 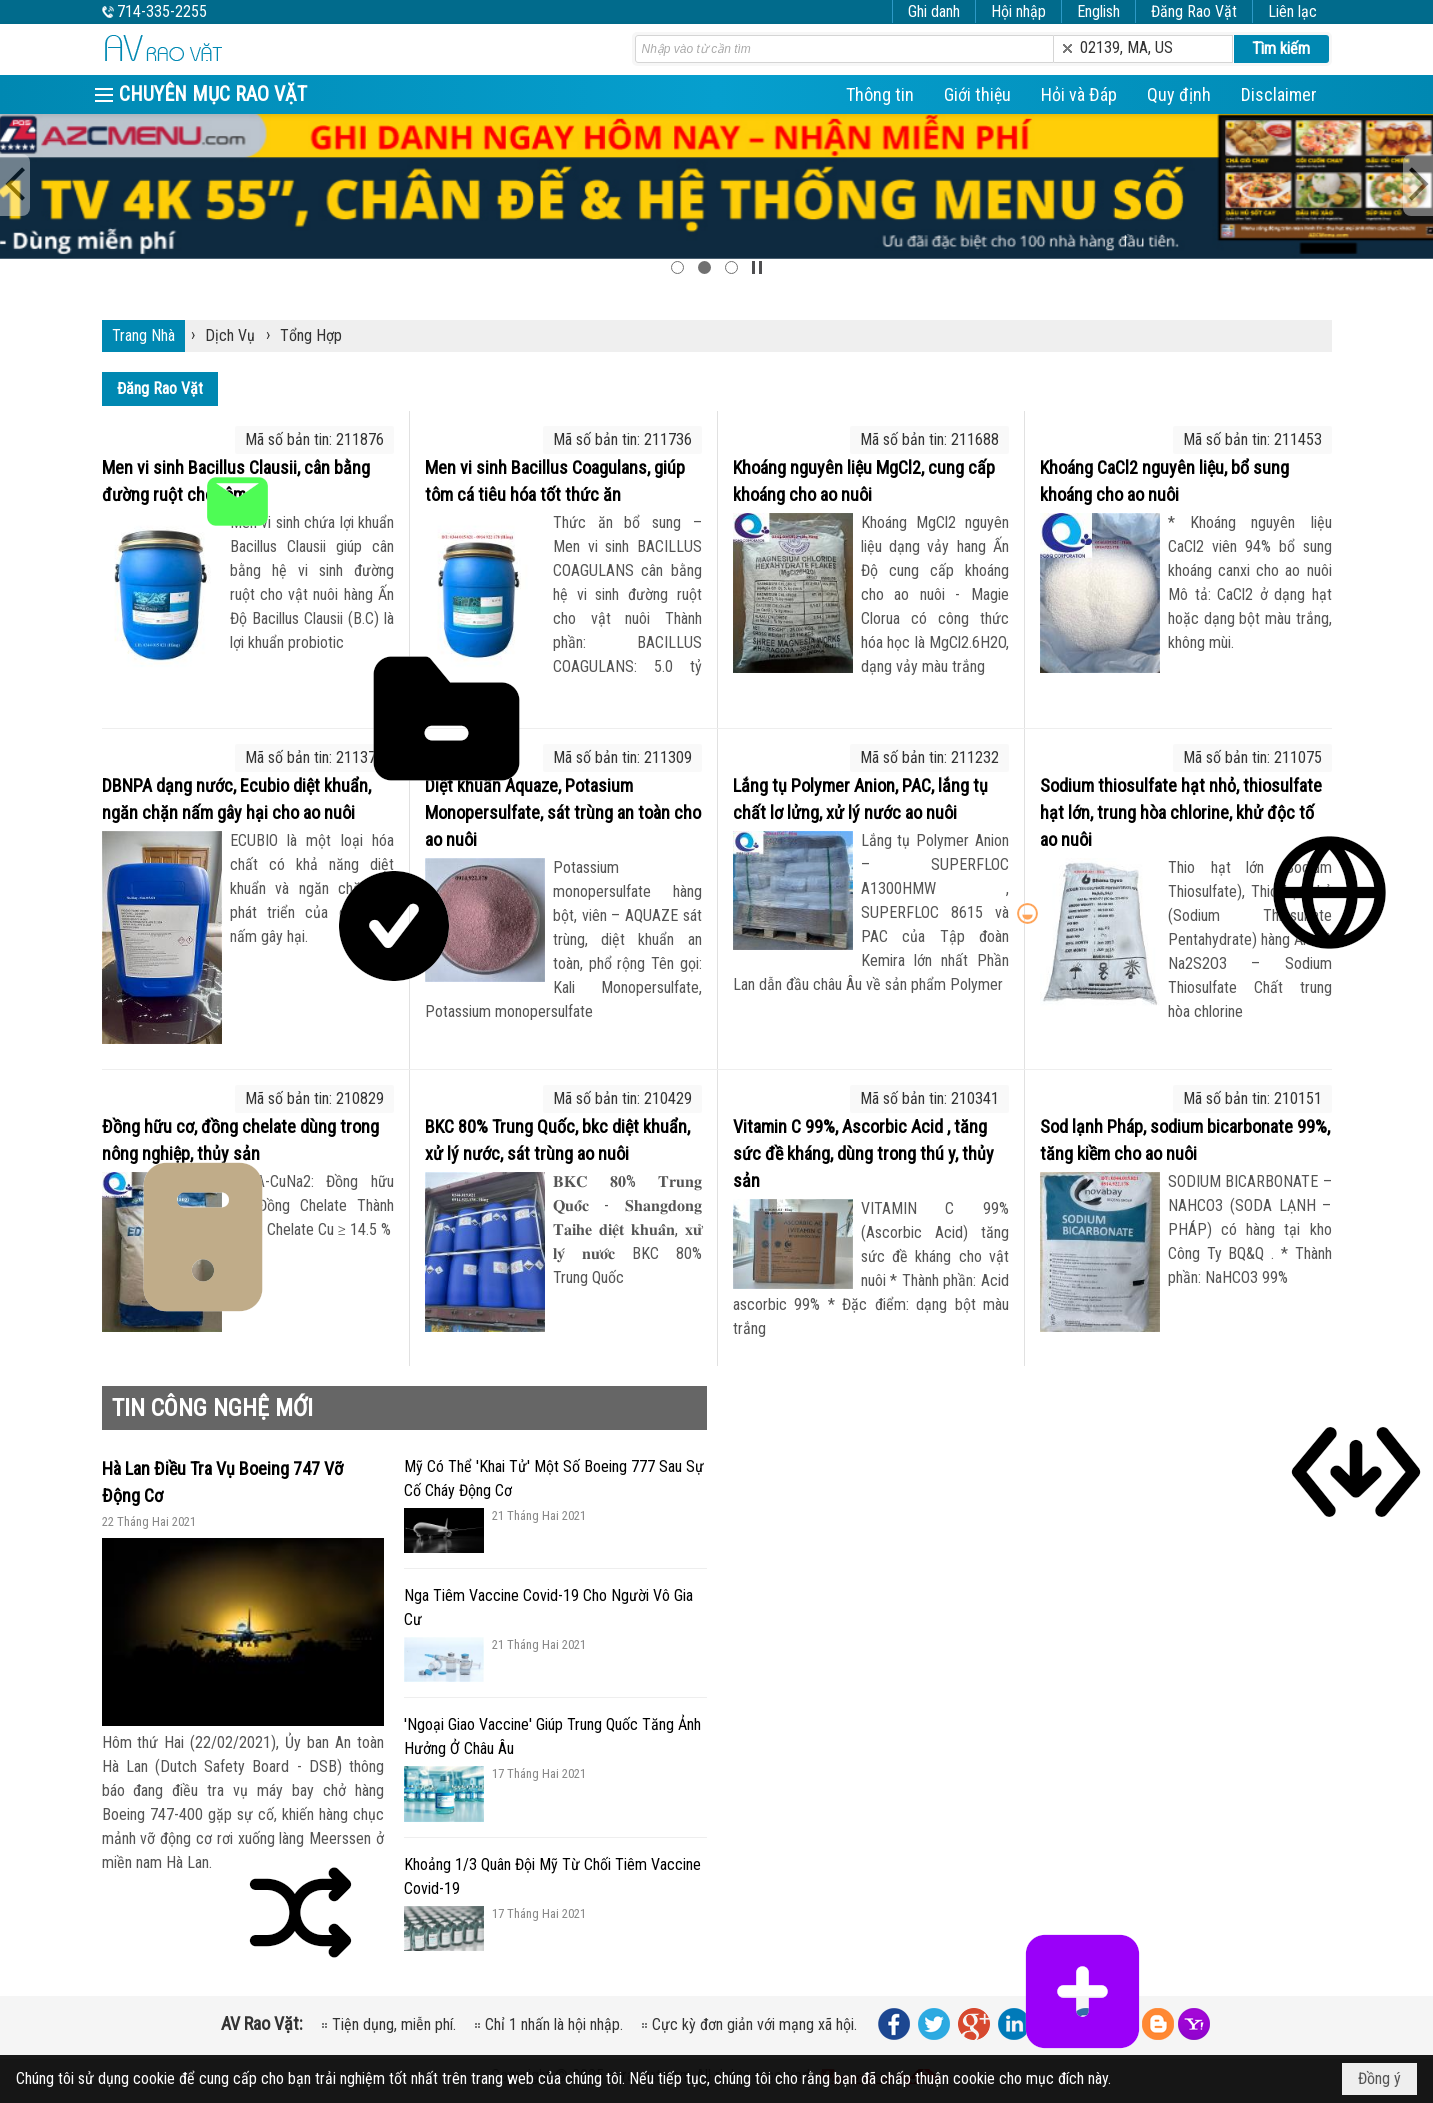 I want to click on indicates a completed or successful action, so click(x=394, y=926).